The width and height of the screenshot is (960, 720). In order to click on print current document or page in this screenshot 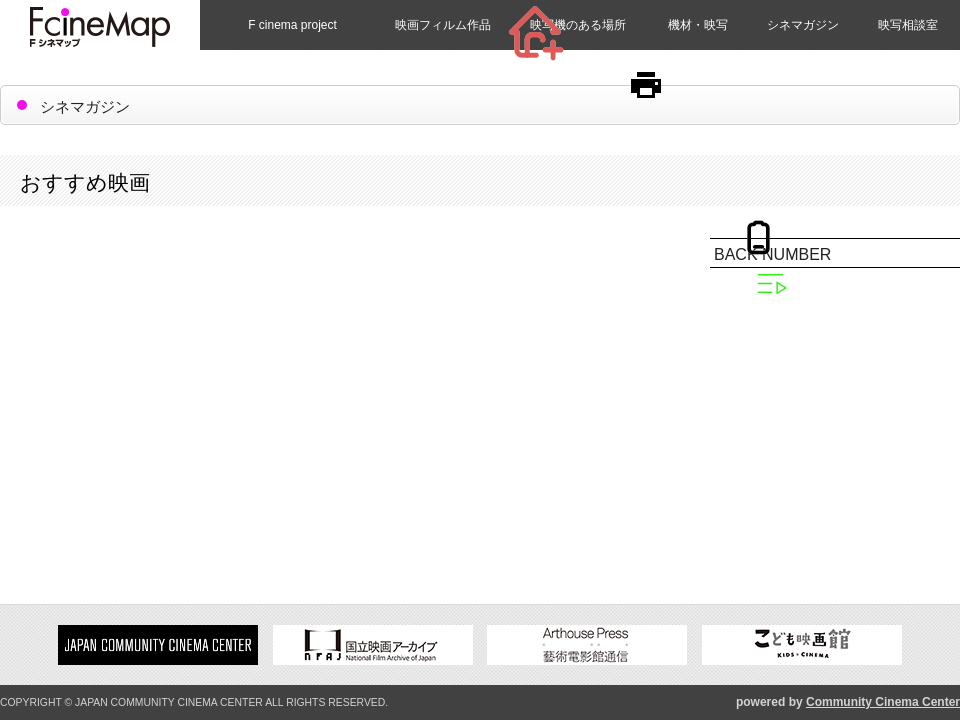, I will do `click(646, 85)`.